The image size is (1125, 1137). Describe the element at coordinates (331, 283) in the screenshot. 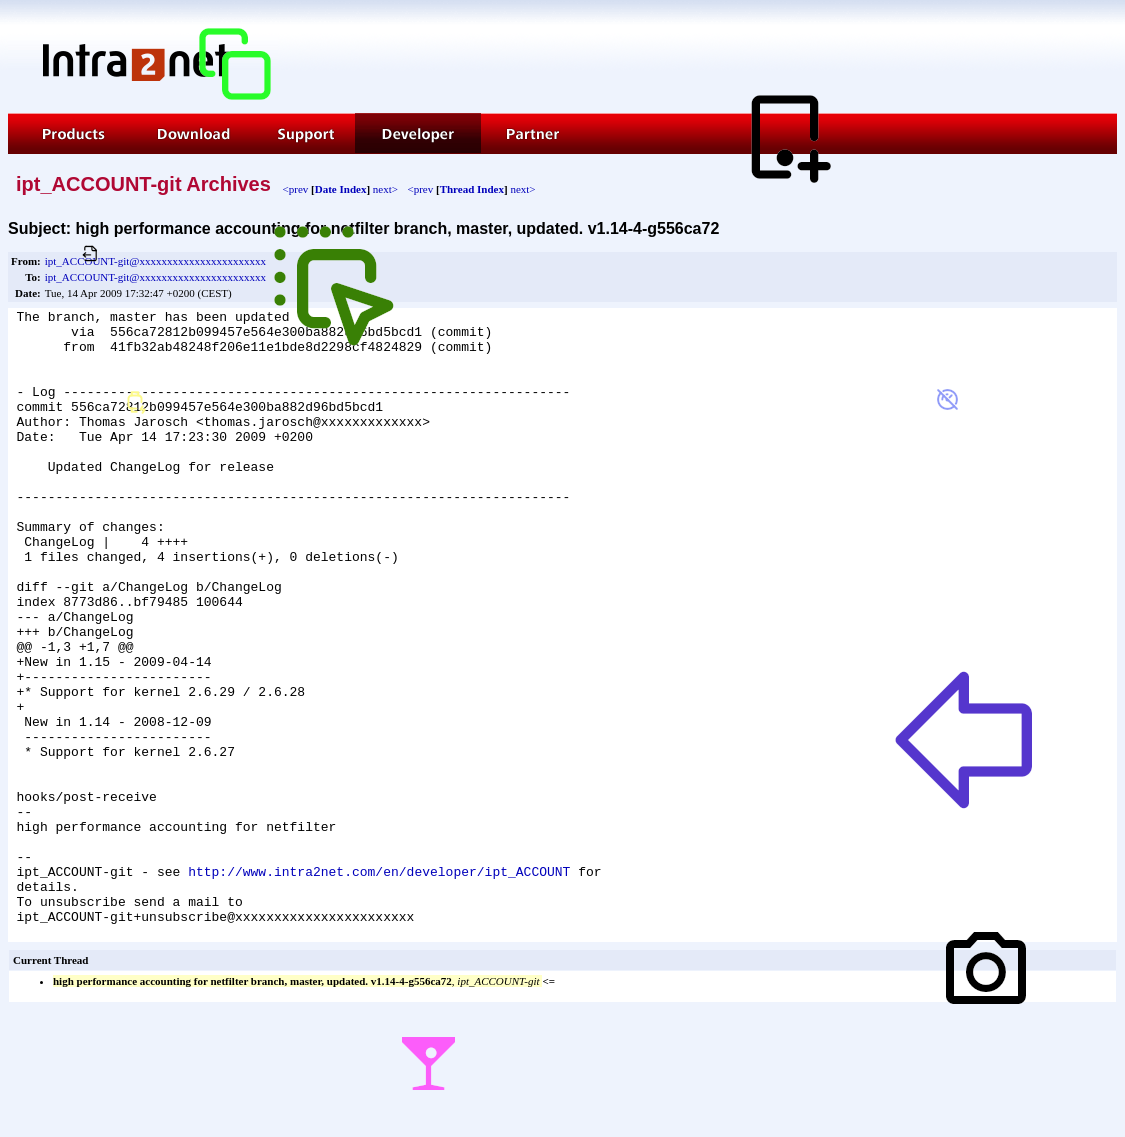

I see `drag and drop to reorder items` at that location.